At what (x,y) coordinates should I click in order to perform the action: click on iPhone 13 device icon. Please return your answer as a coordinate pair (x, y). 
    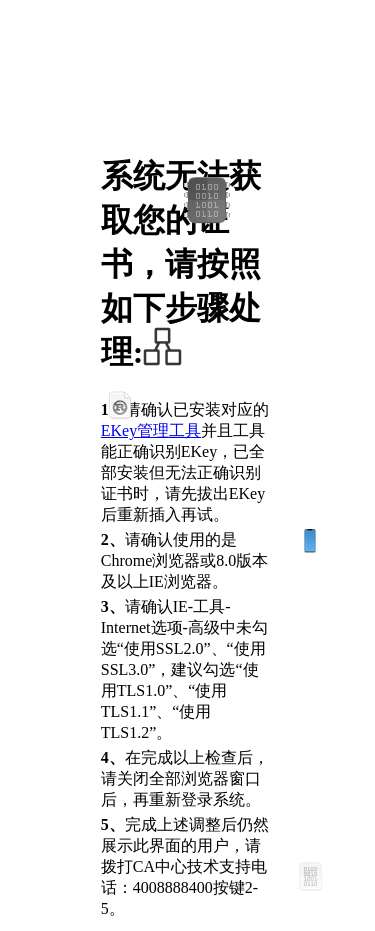
    Looking at the image, I should click on (310, 541).